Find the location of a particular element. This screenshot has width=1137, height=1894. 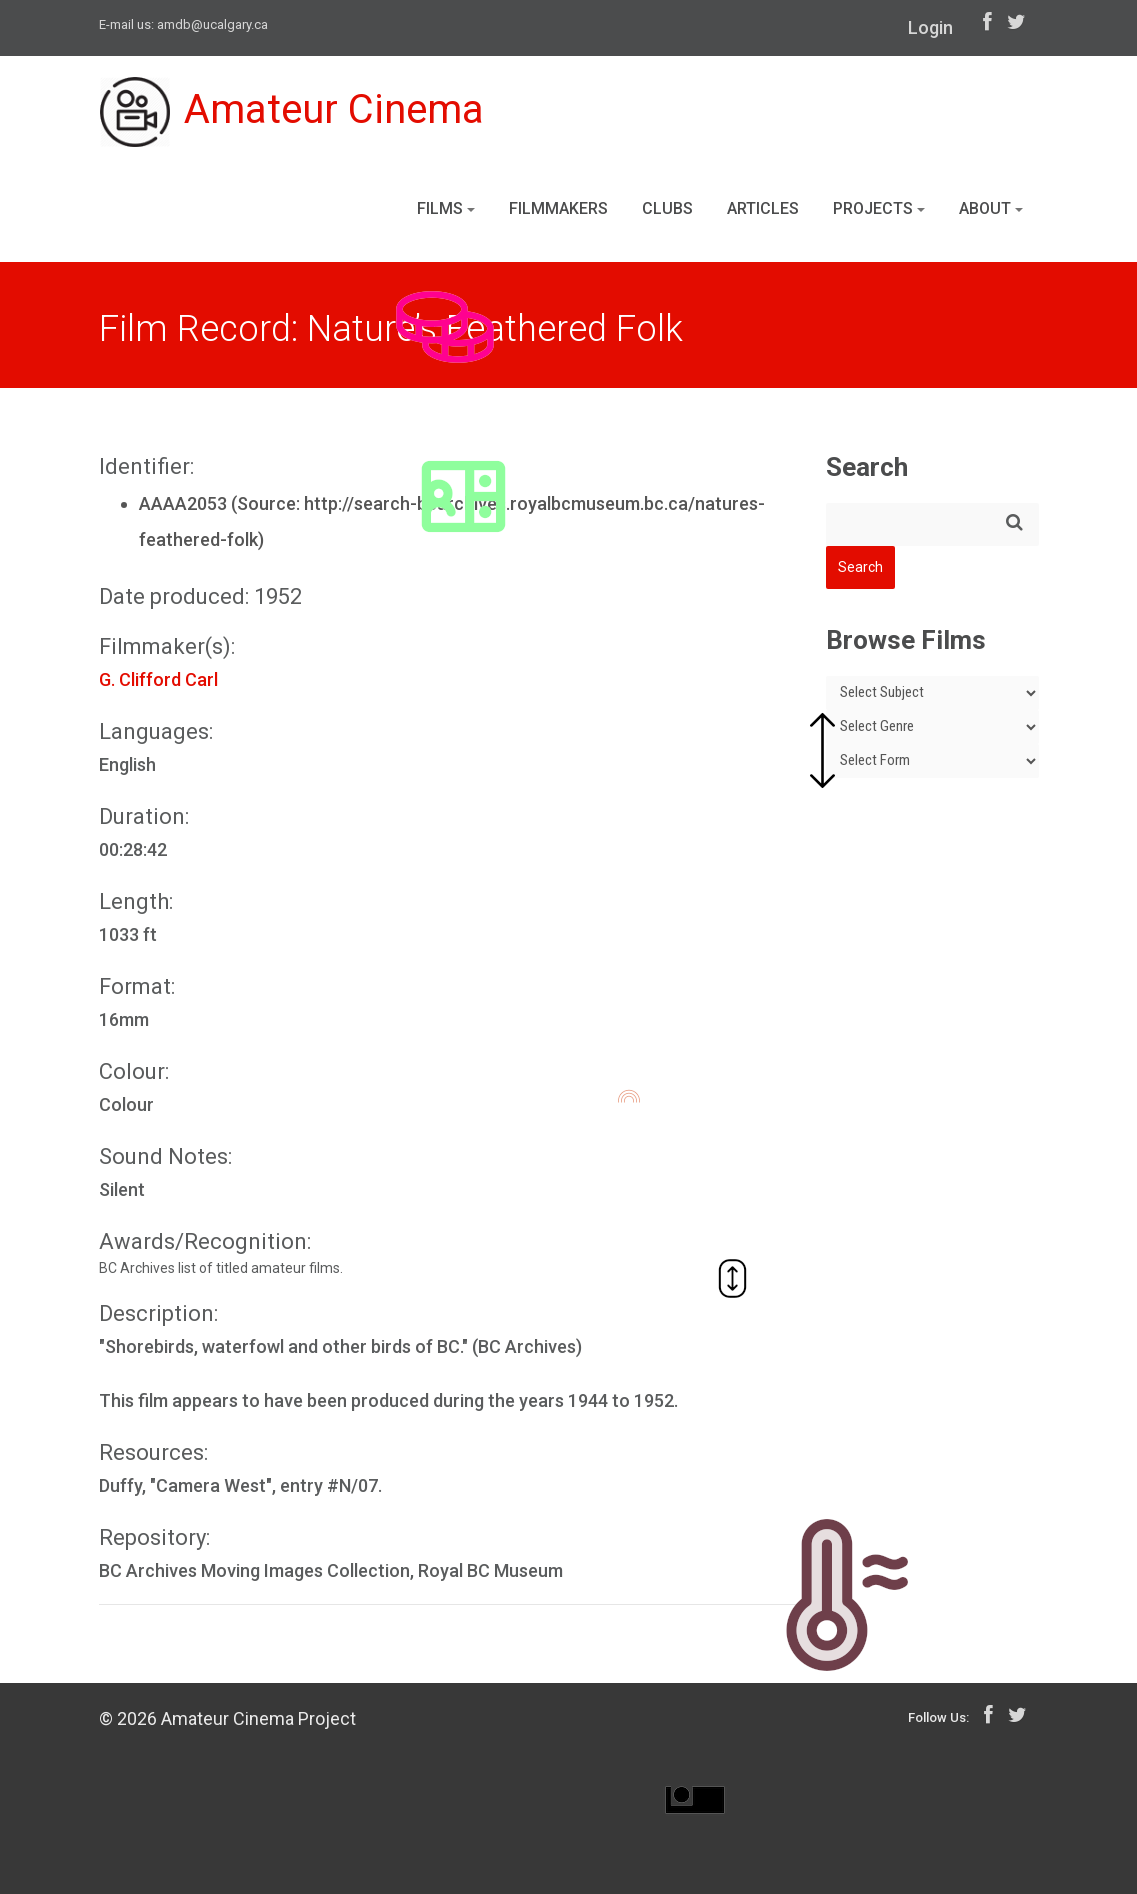

indicates high temperature or heat warning is located at coordinates (832, 1595).